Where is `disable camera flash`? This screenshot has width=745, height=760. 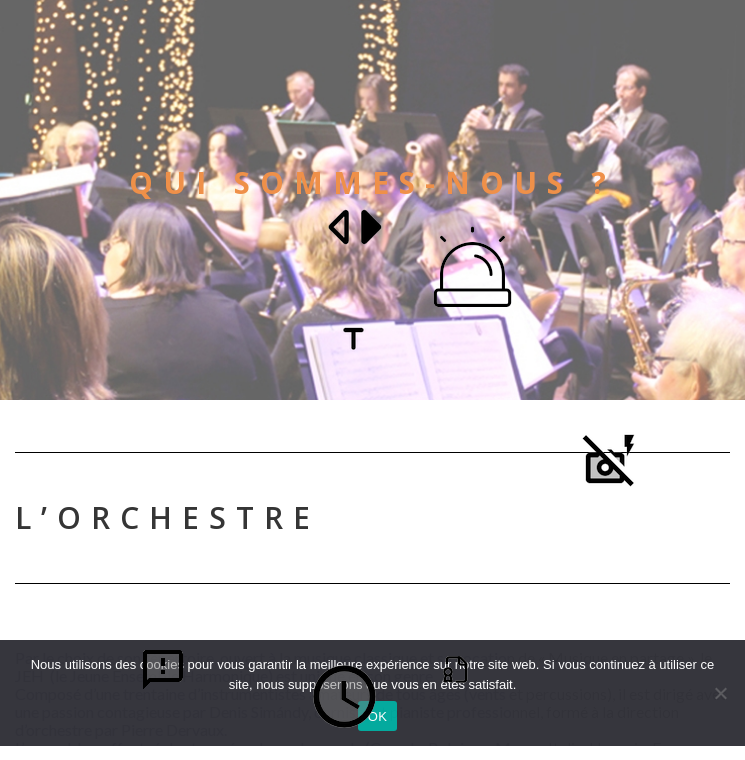
disable camera flash is located at coordinates (610, 459).